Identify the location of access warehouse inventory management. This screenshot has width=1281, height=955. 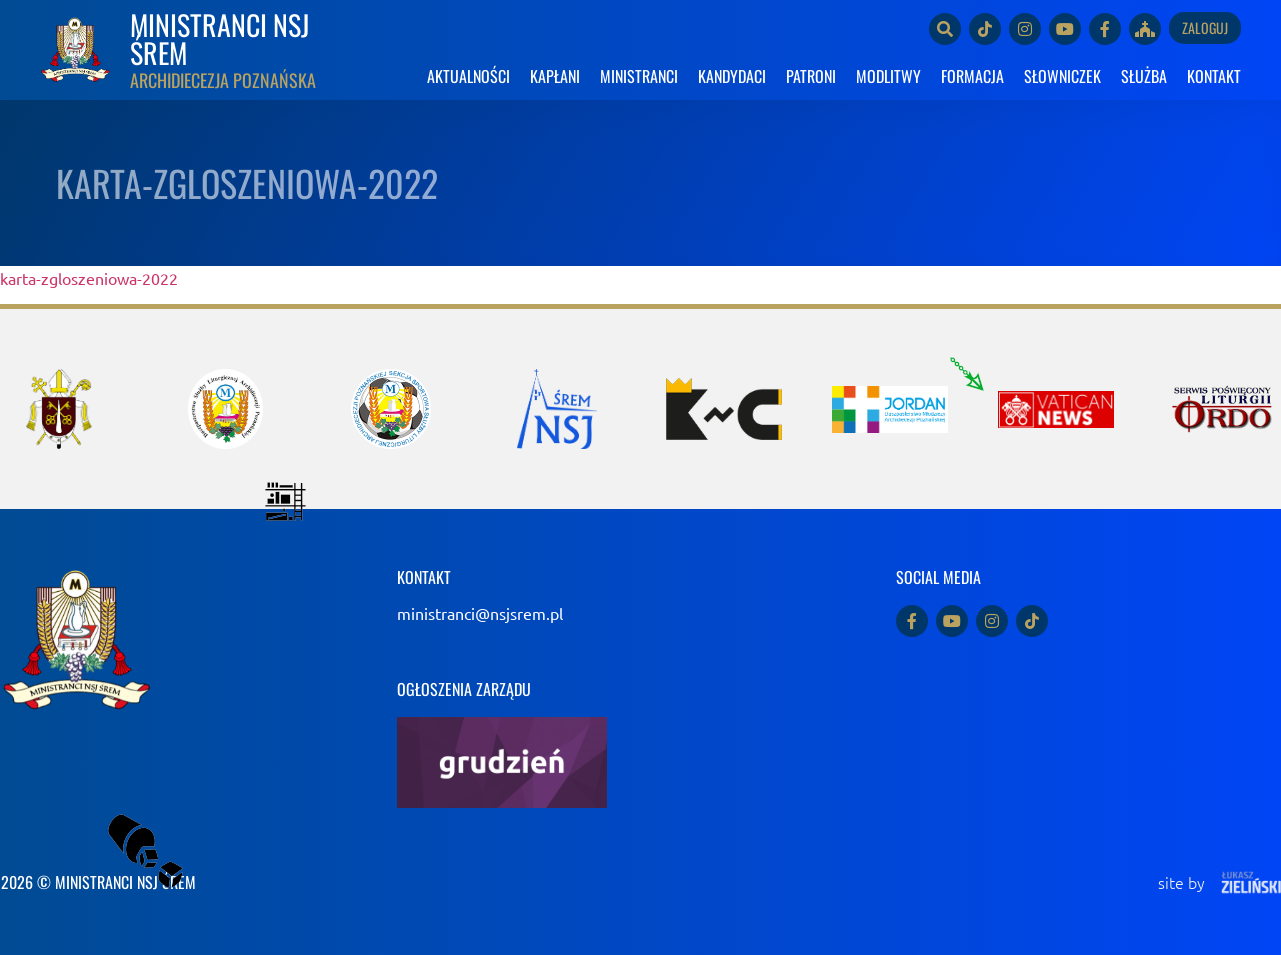
(285, 500).